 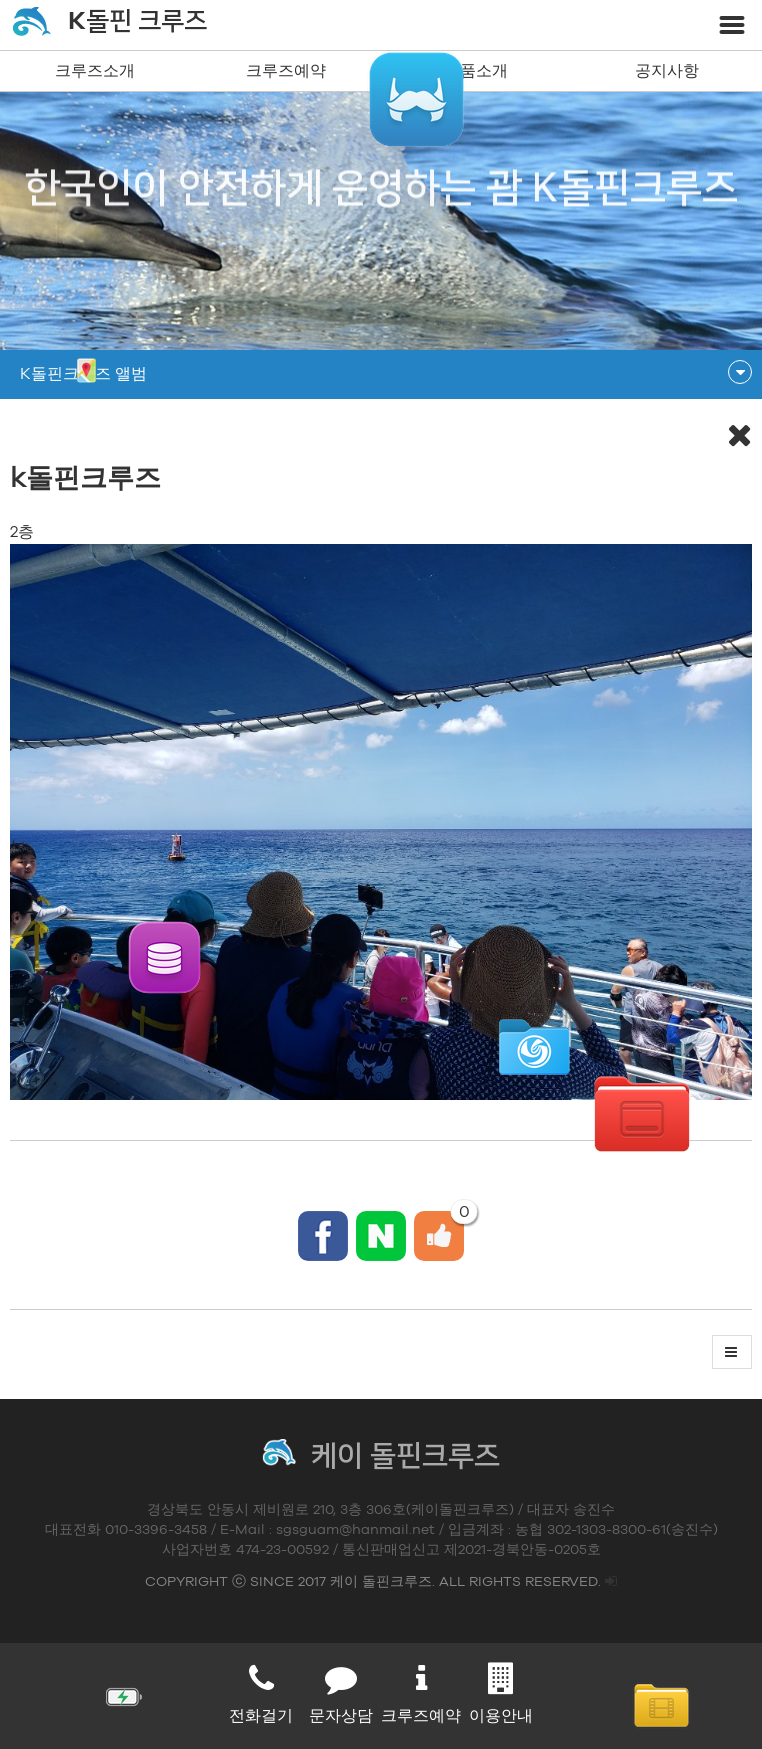 I want to click on open your videos folder, so click(x=661, y=1705).